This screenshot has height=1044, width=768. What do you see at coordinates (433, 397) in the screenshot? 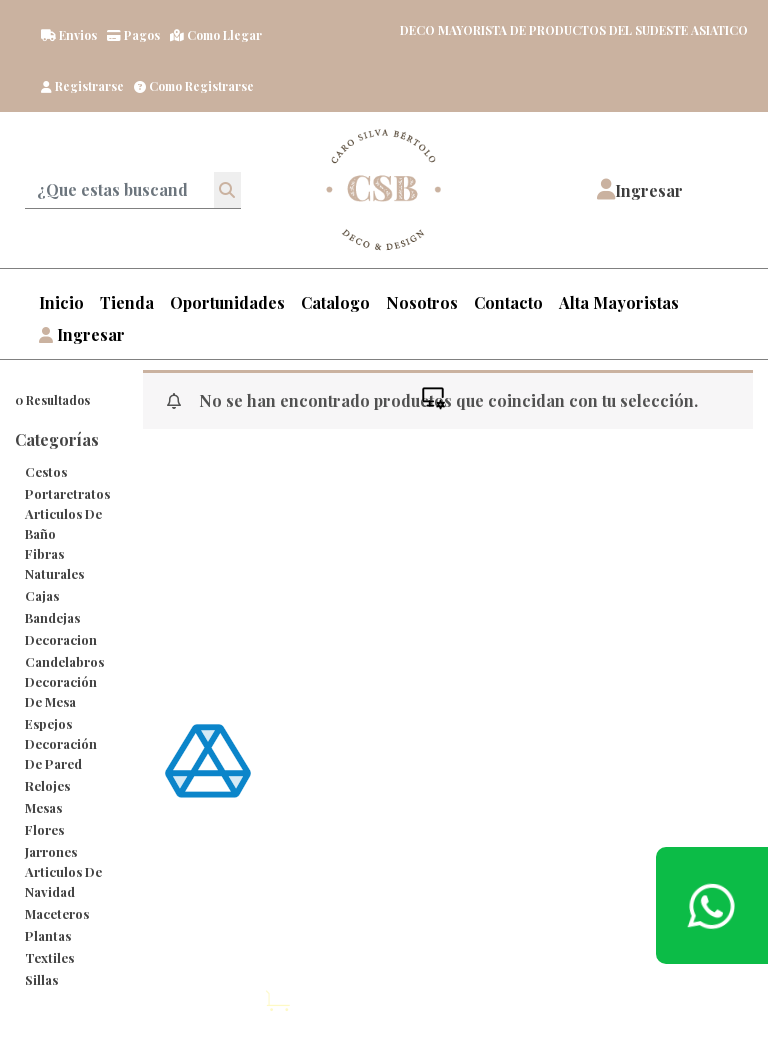
I see `access desktop display settings` at bounding box center [433, 397].